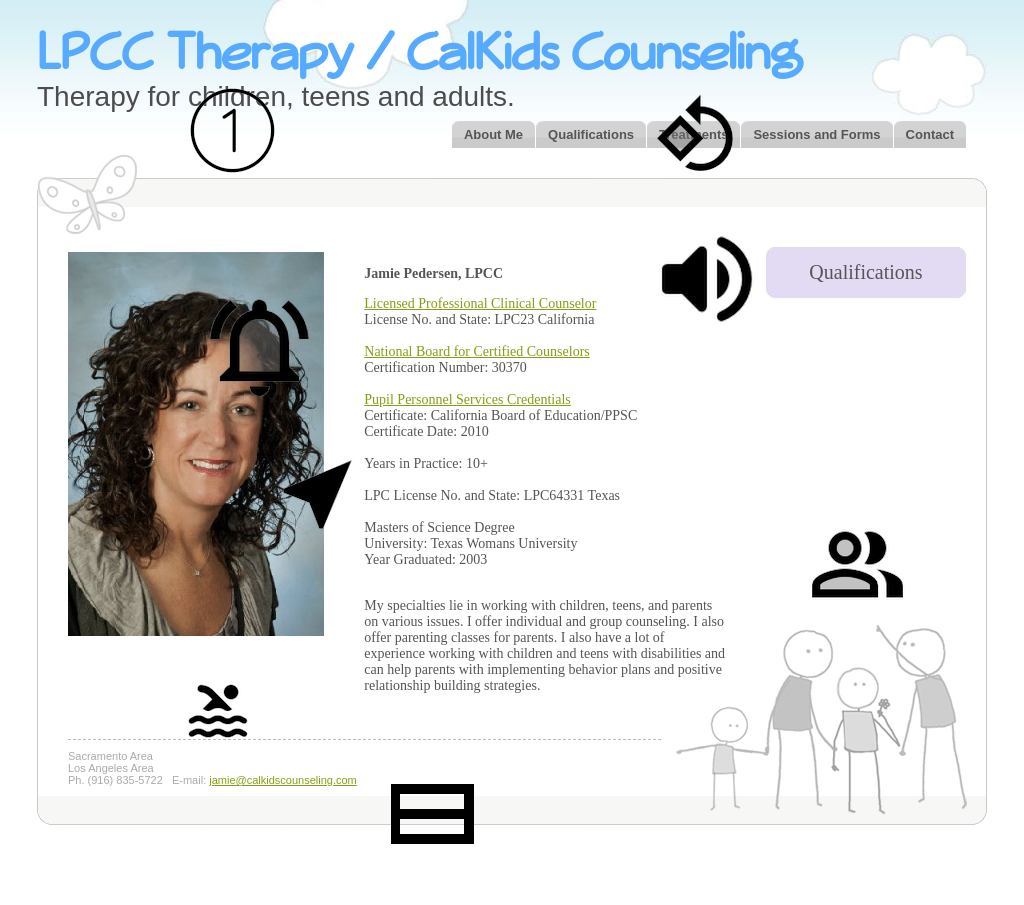 This screenshot has height=905, width=1024. I want to click on increase or unmute audio volume, so click(707, 279).